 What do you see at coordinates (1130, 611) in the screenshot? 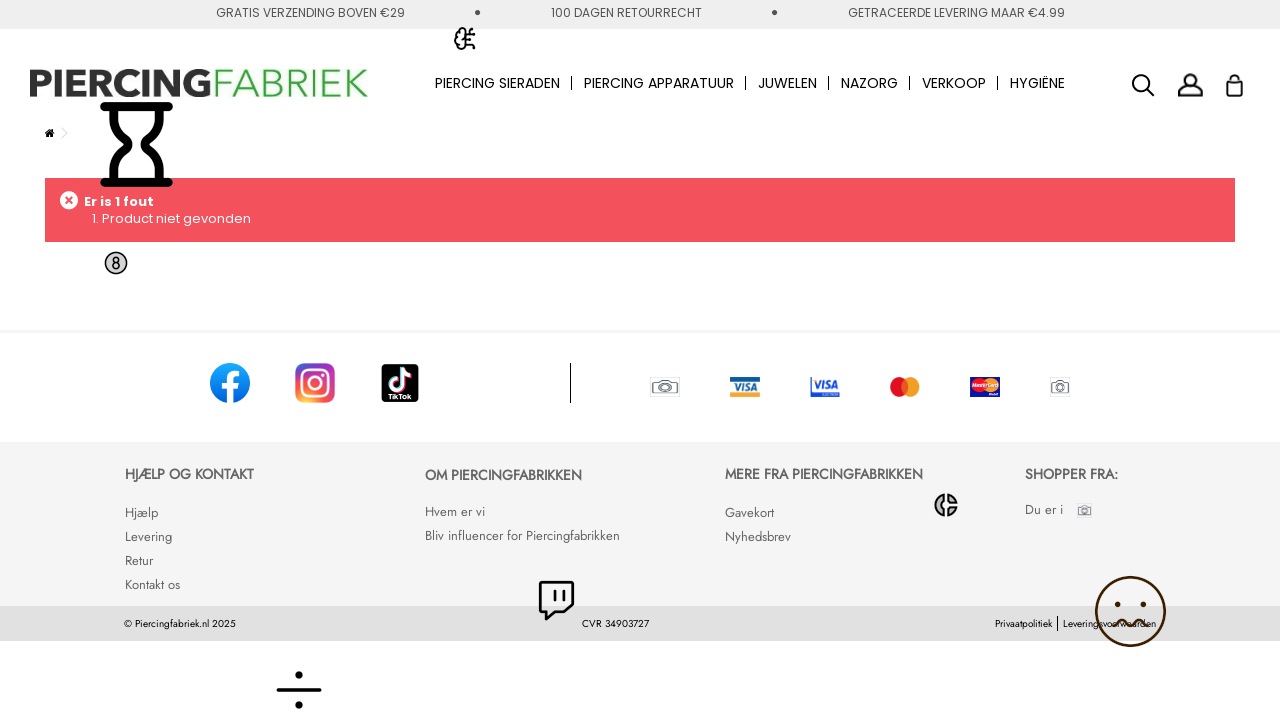
I see `indicates an error or something went wrong` at bounding box center [1130, 611].